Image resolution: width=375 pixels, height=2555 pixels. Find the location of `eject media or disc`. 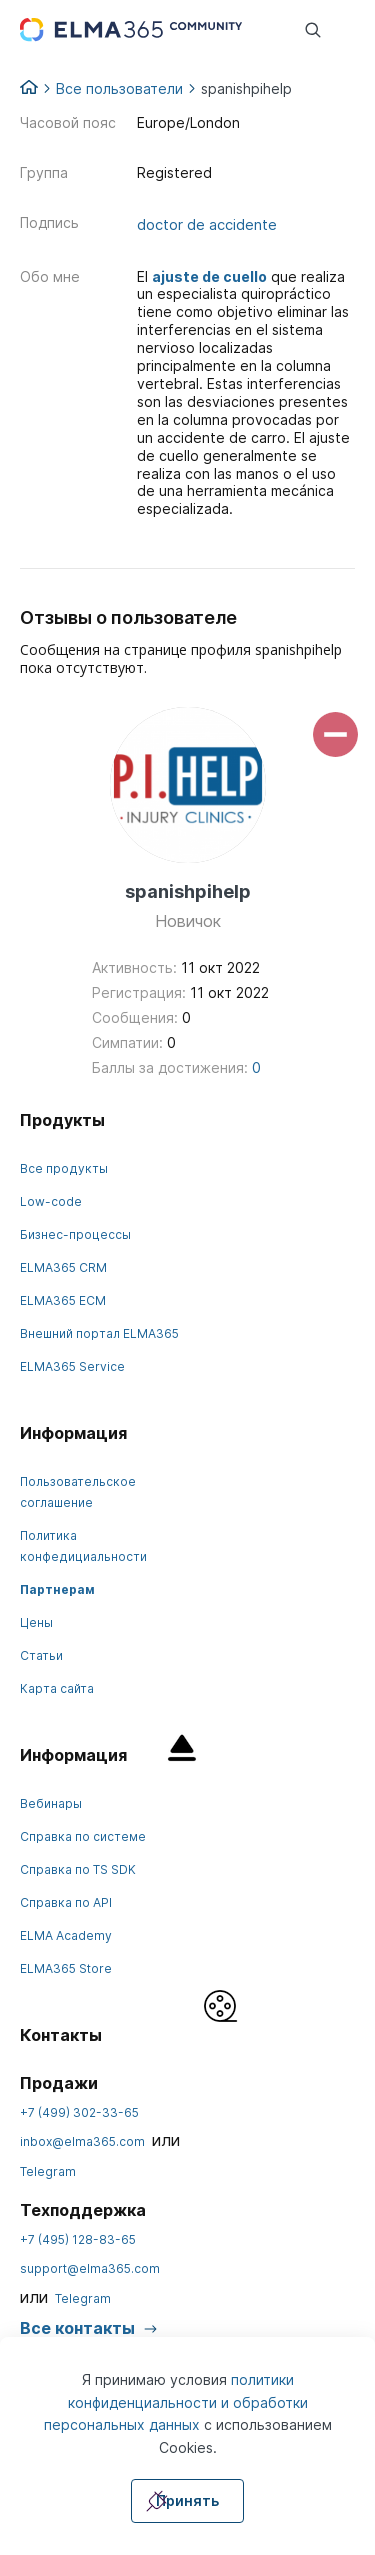

eject media or disc is located at coordinates (182, 1747).